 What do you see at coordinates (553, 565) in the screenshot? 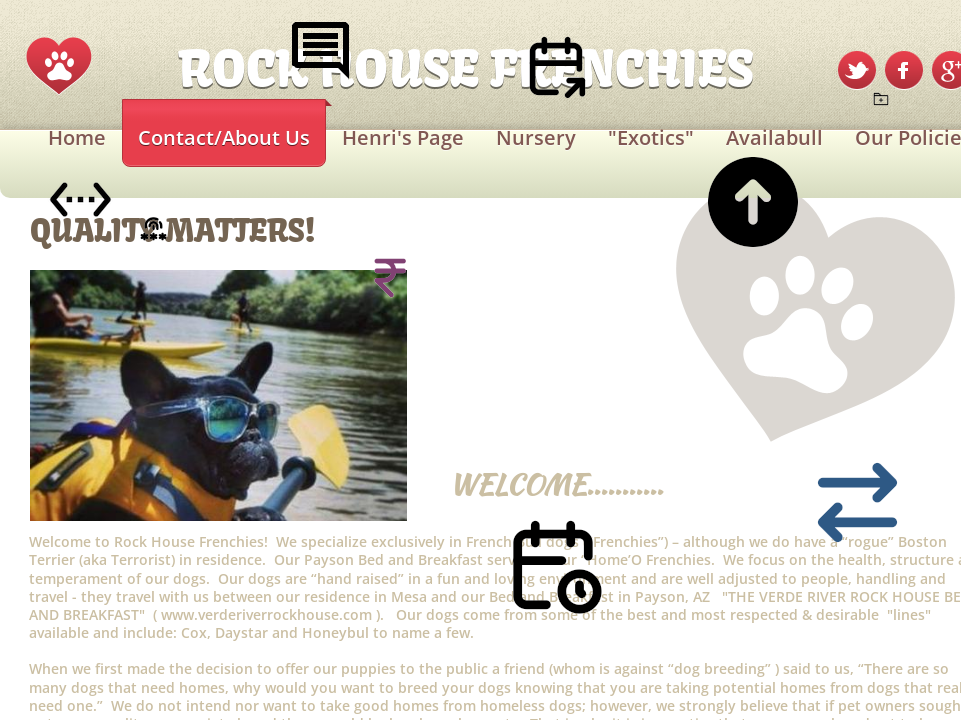
I see `schedule an event with a specific time` at bounding box center [553, 565].